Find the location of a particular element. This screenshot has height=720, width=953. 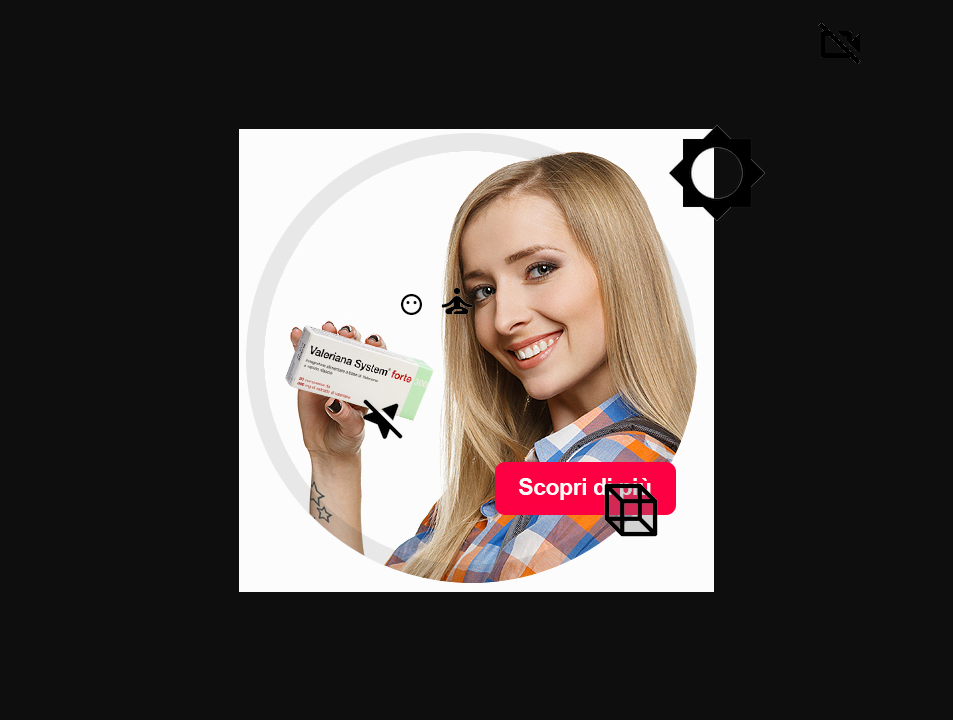

view 3D model or object is located at coordinates (631, 510).